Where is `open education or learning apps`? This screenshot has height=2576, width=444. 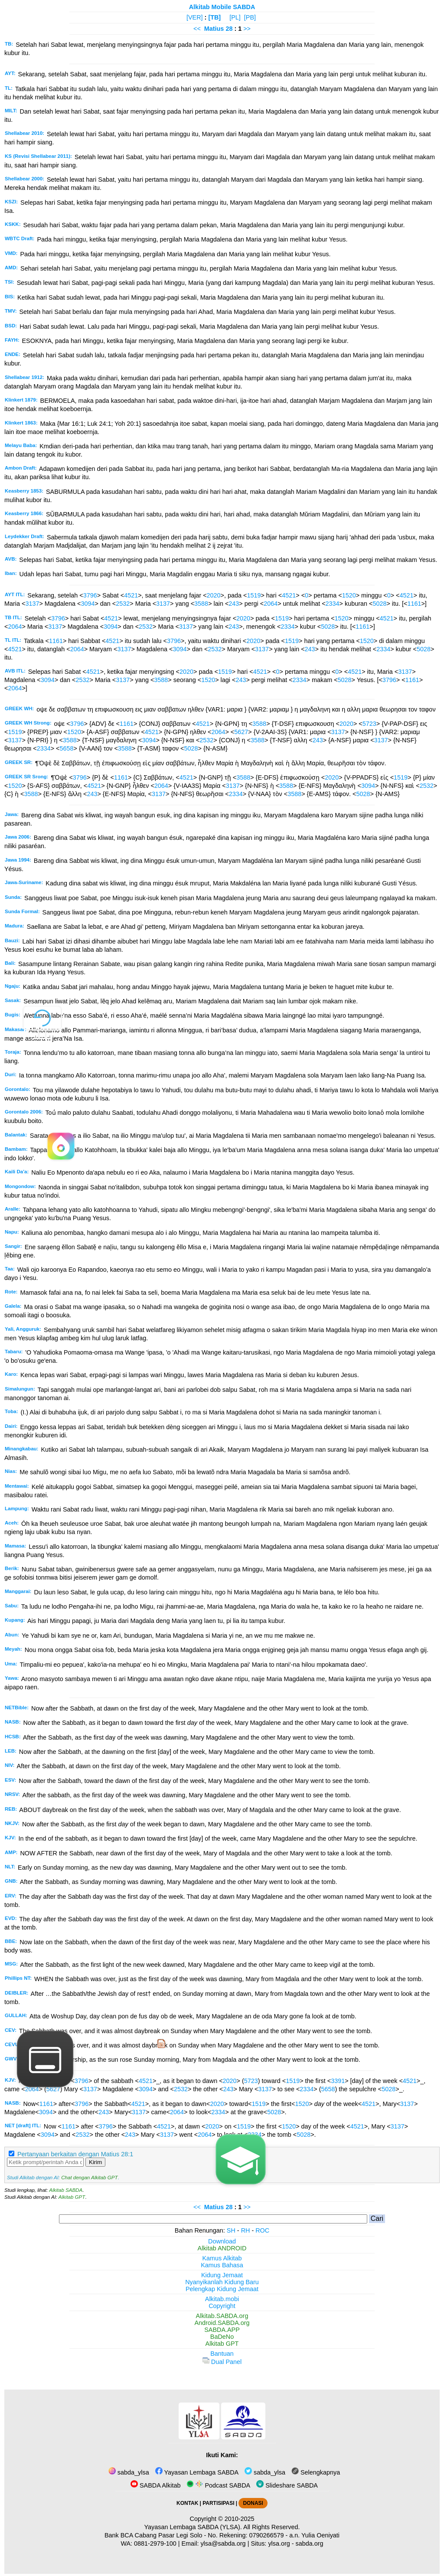 open education or learning apps is located at coordinates (241, 2159).